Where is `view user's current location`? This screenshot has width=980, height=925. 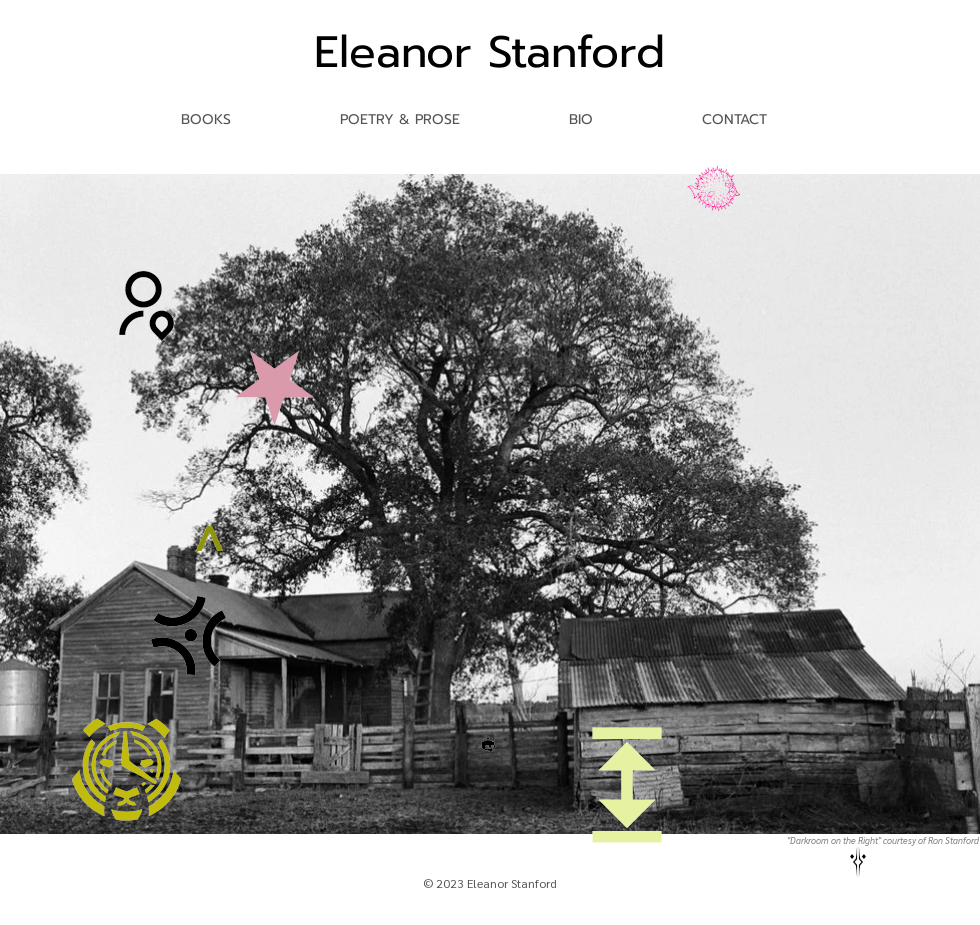 view user's current location is located at coordinates (143, 304).